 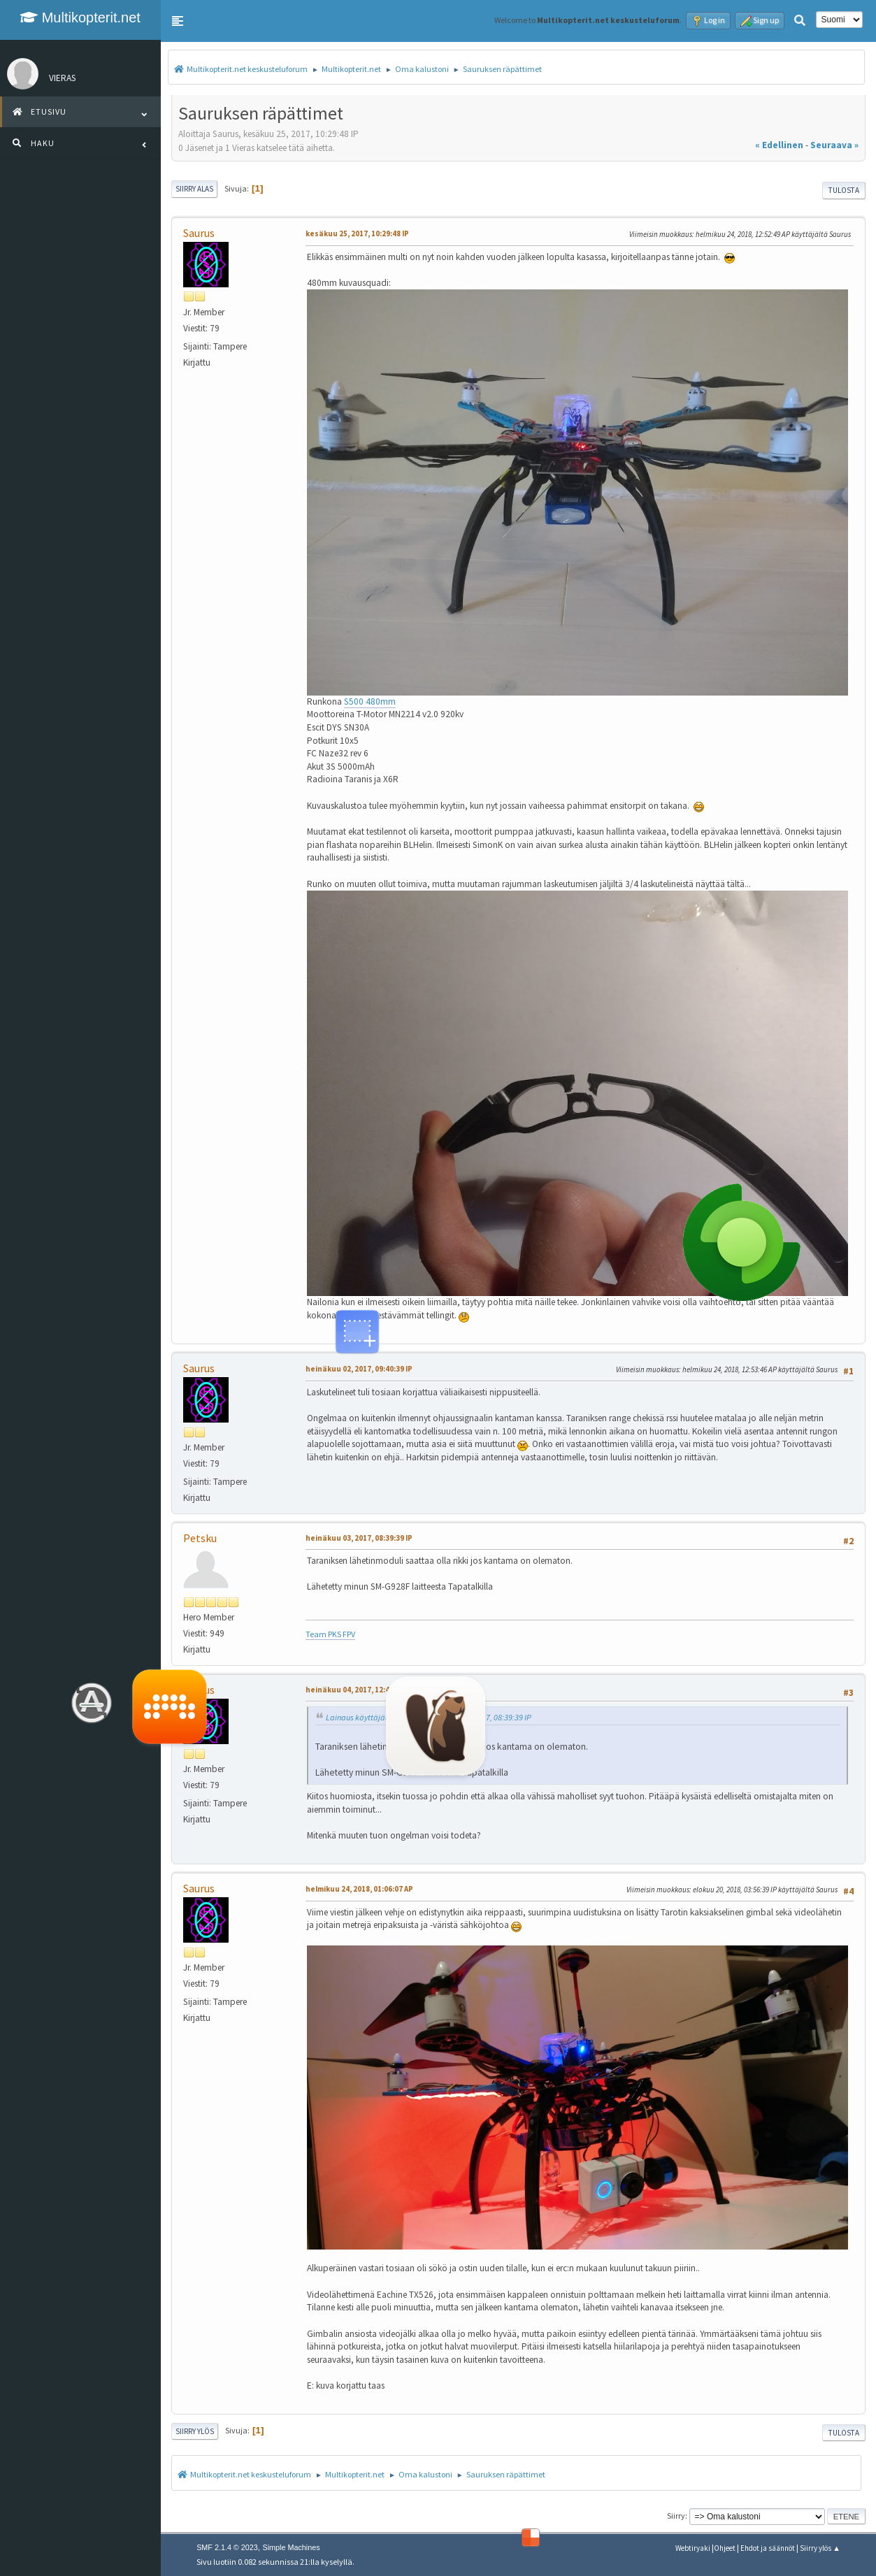 I want to click on open the screenshot tool, so click(x=357, y=1332).